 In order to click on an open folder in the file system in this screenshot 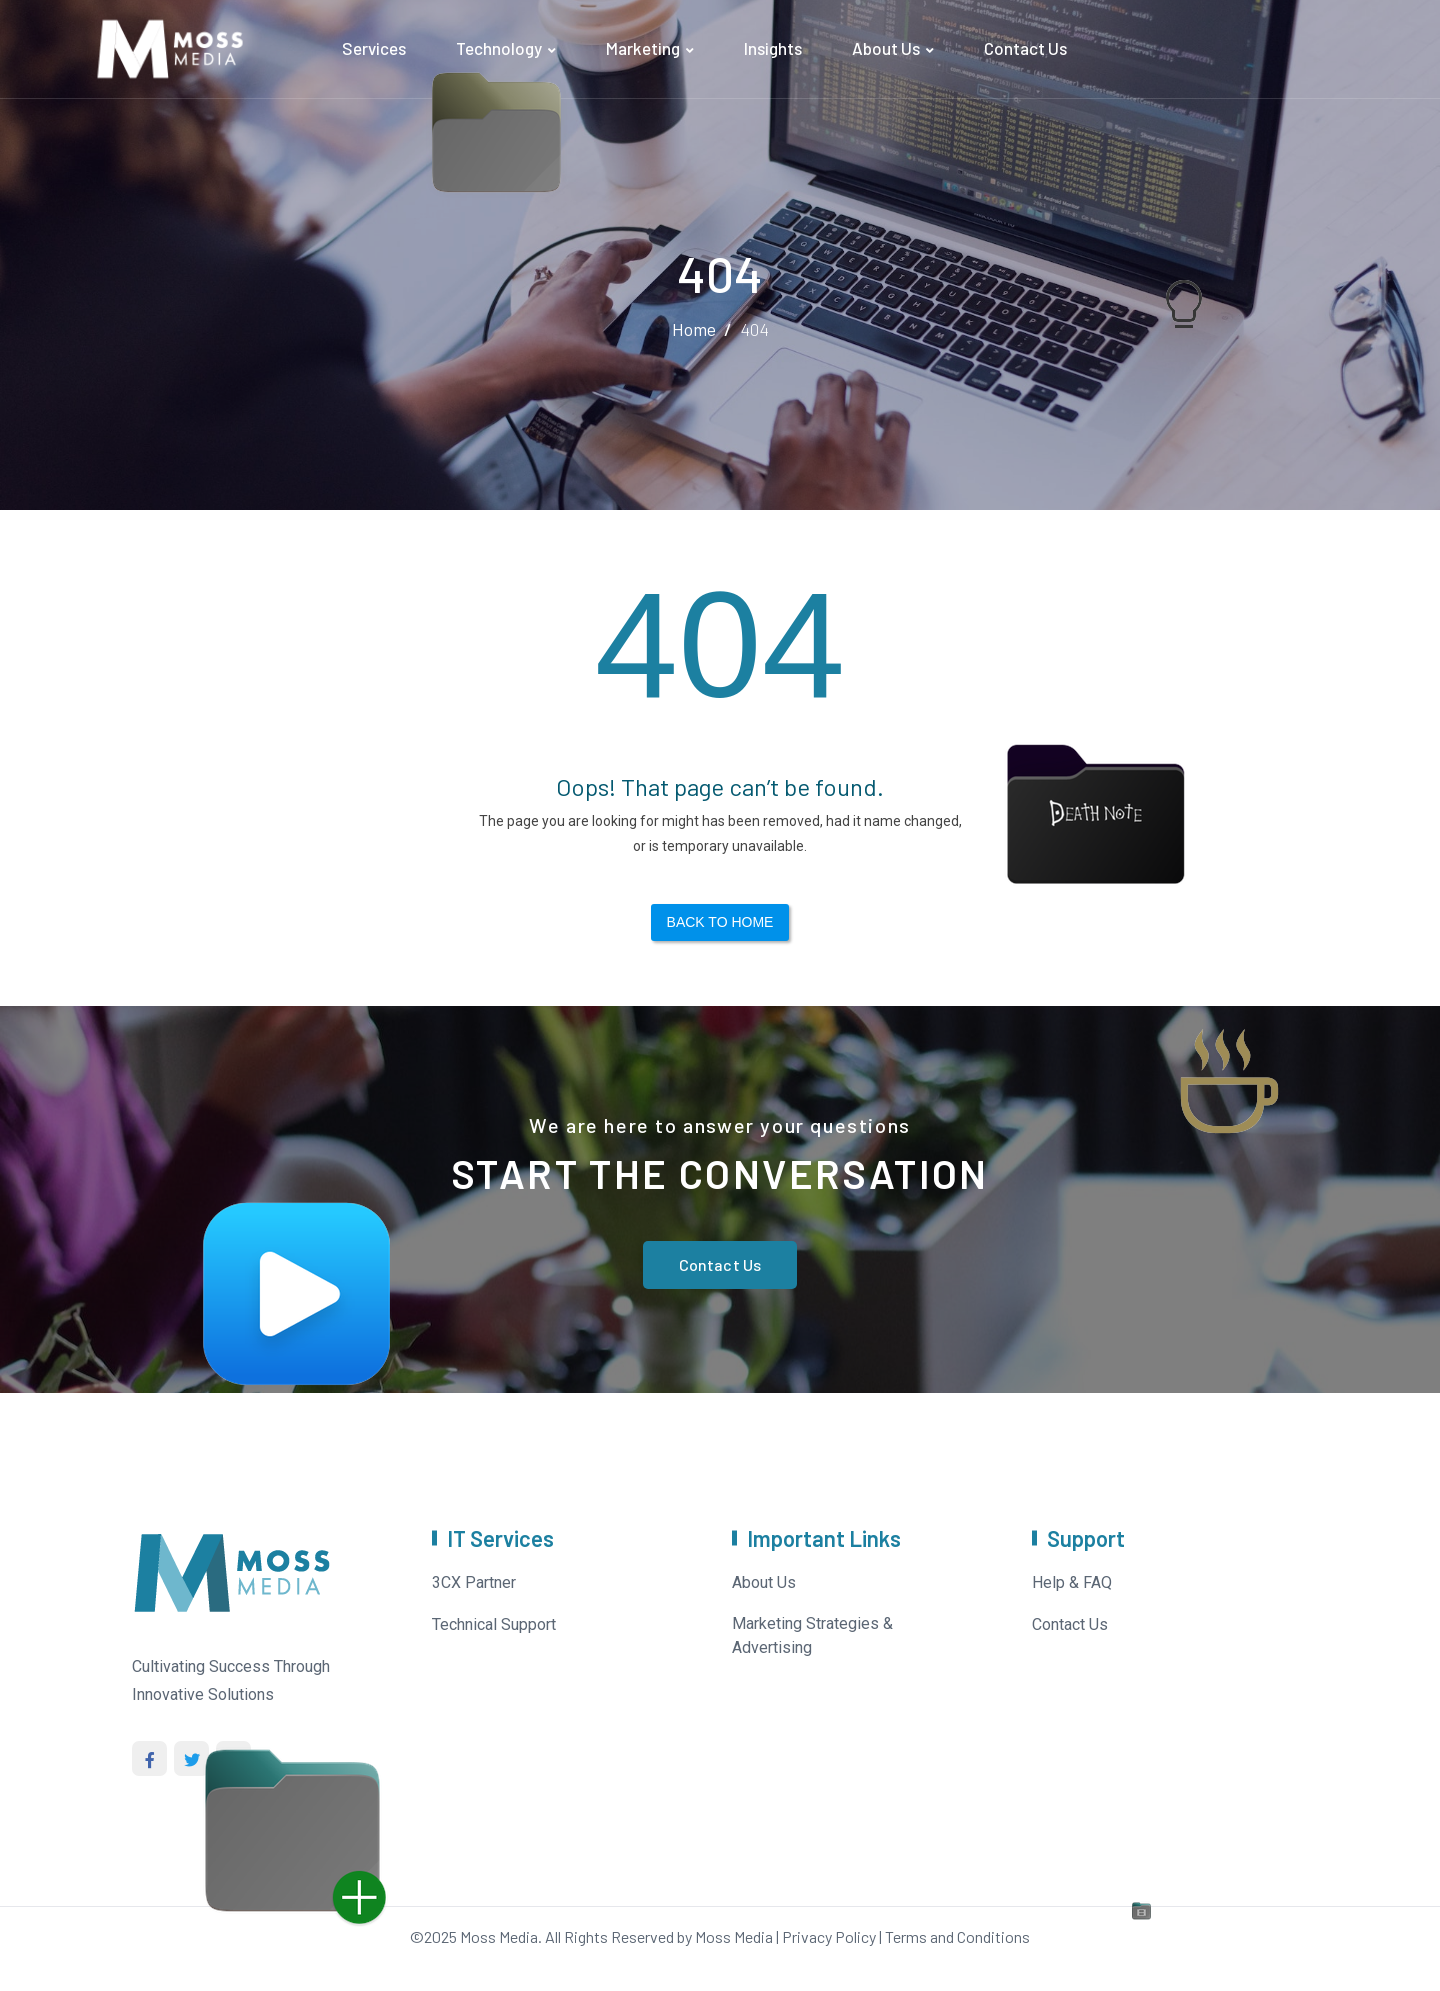, I will do `click(496, 132)`.